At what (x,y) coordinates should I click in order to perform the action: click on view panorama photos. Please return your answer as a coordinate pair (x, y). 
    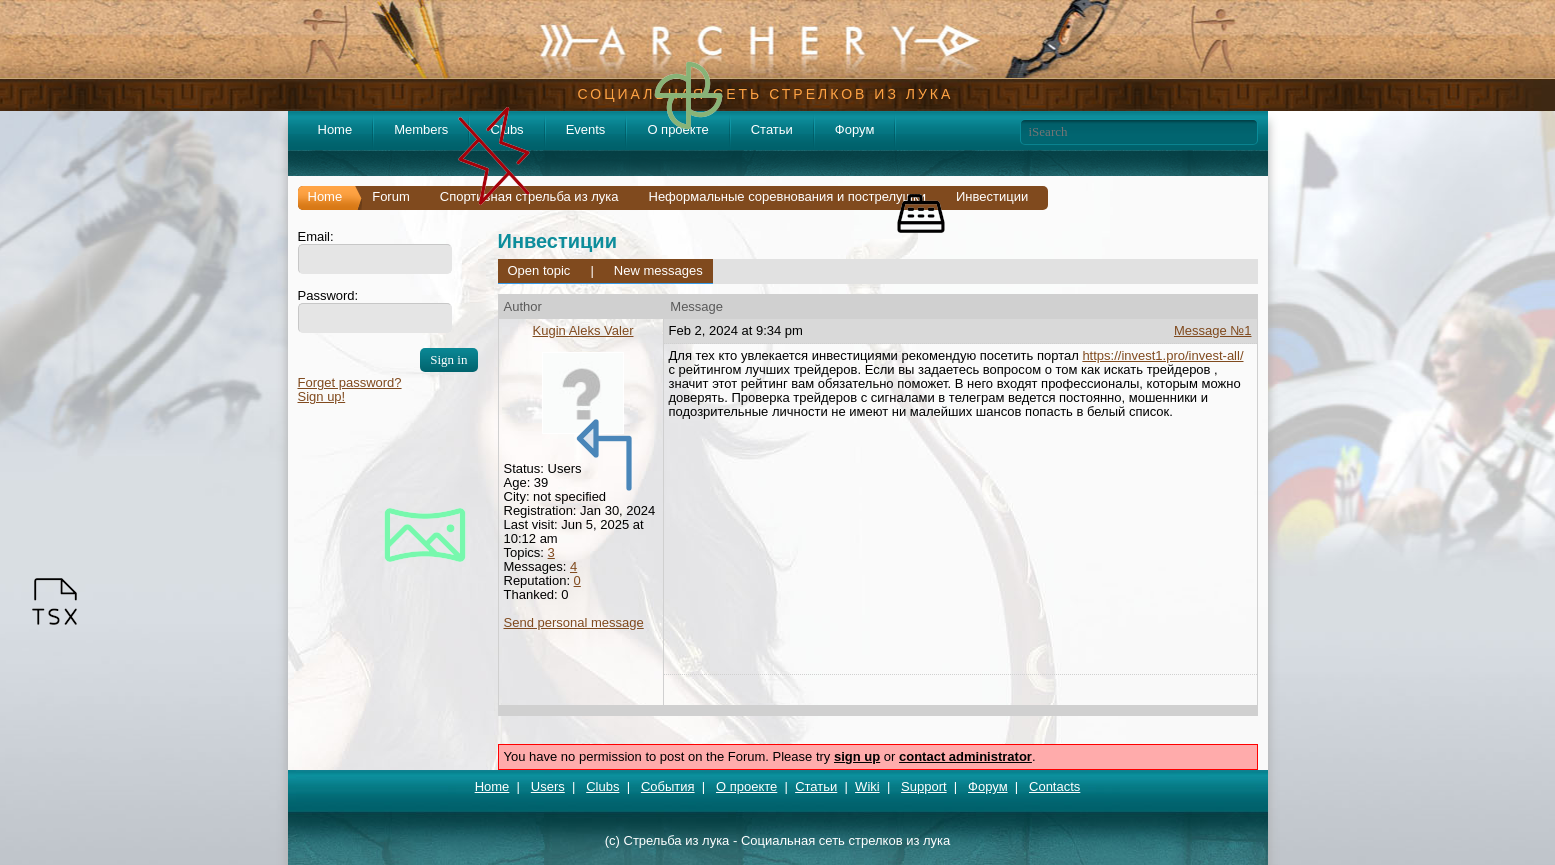
    Looking at the image, I should click on (425, 535).